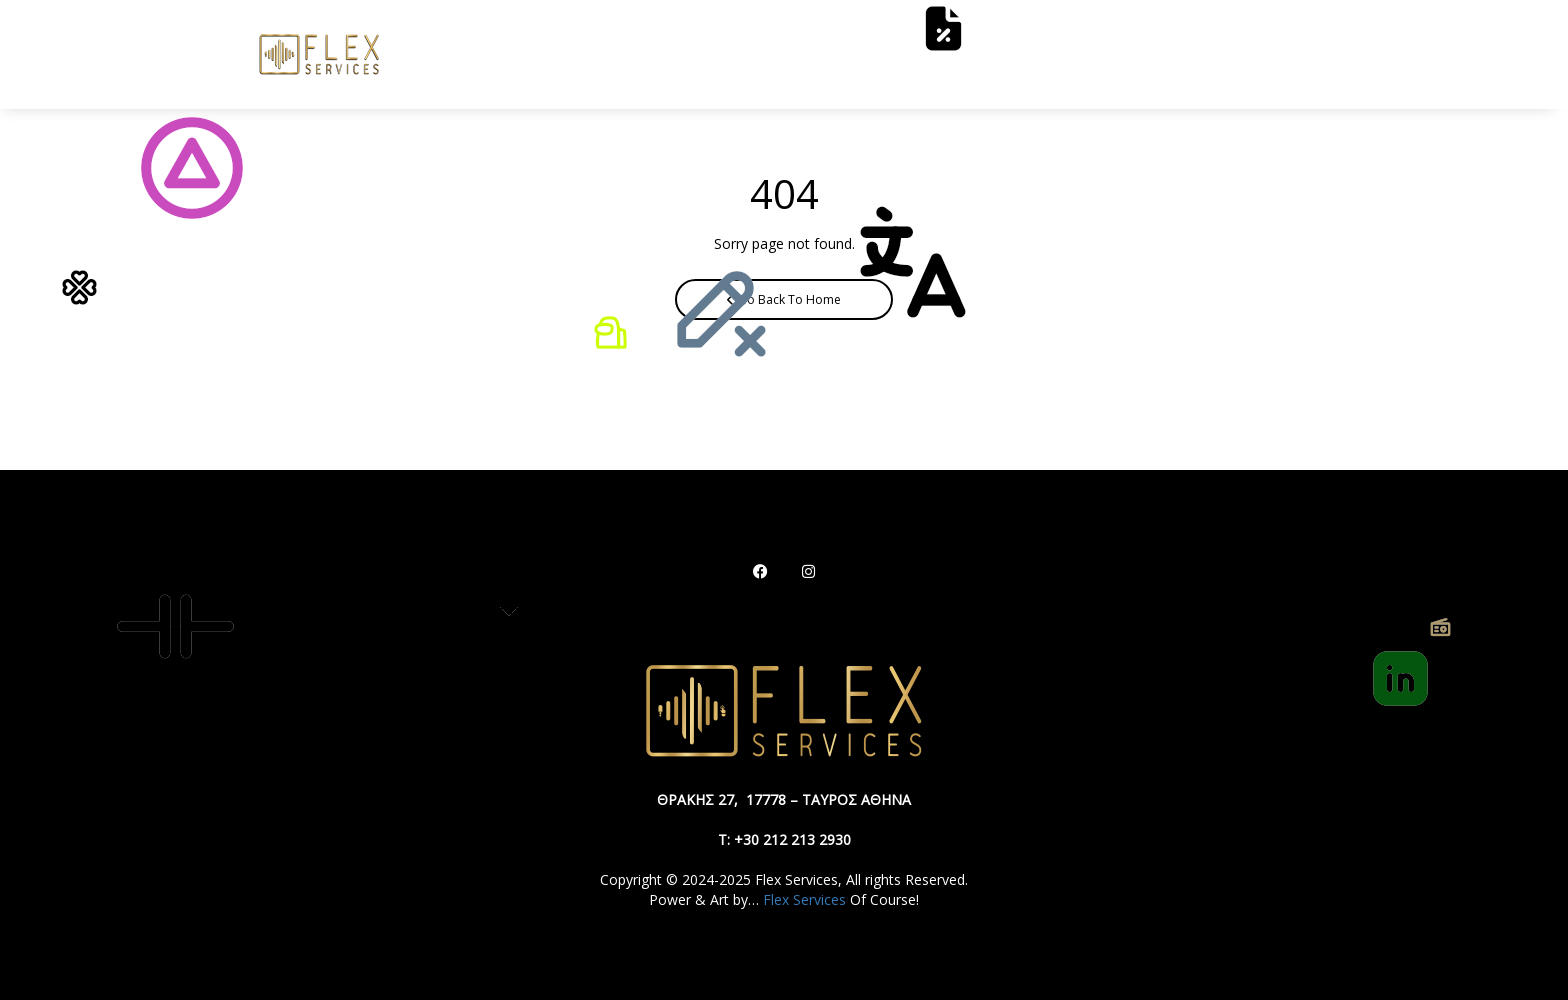 The width and height of the screenshot is (1568, 1000). I want to click on open radio or audio streaming, so click(1440, 628).